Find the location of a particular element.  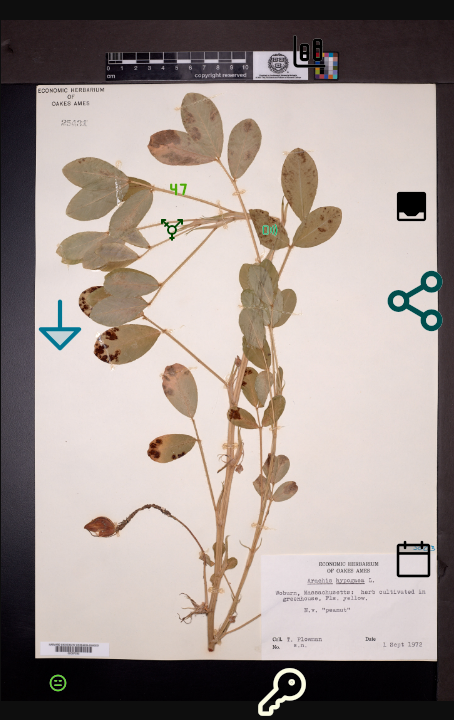

indicates transgender identity option is located at coordinates (172, 230).